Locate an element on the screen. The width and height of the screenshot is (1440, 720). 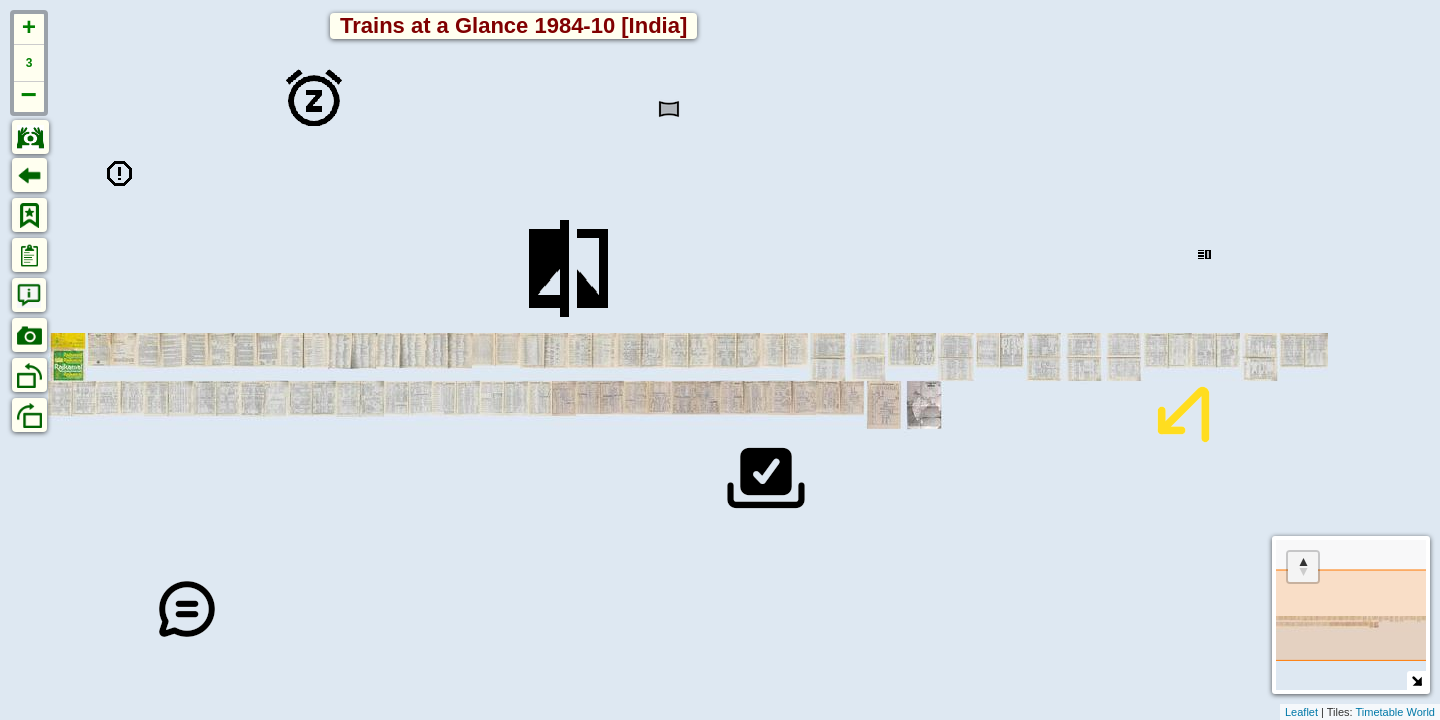
make a sharp left turn in navigation is located at coordinates (1185, 414).